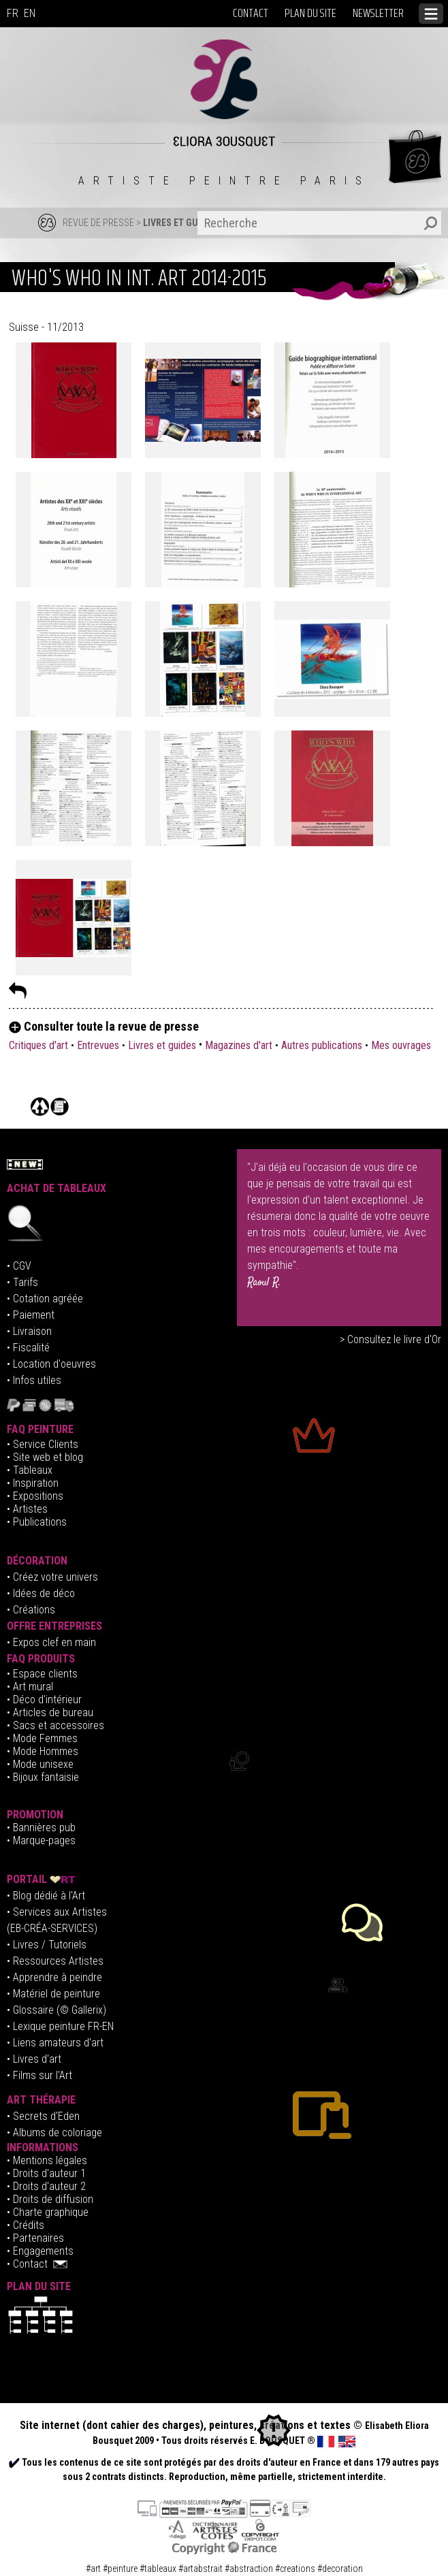 The height and width of the screenshot is (2576, 448). Describe the element at coordinates (321, 2116) in the screenshot. I see `remove a device from your account` at that location.